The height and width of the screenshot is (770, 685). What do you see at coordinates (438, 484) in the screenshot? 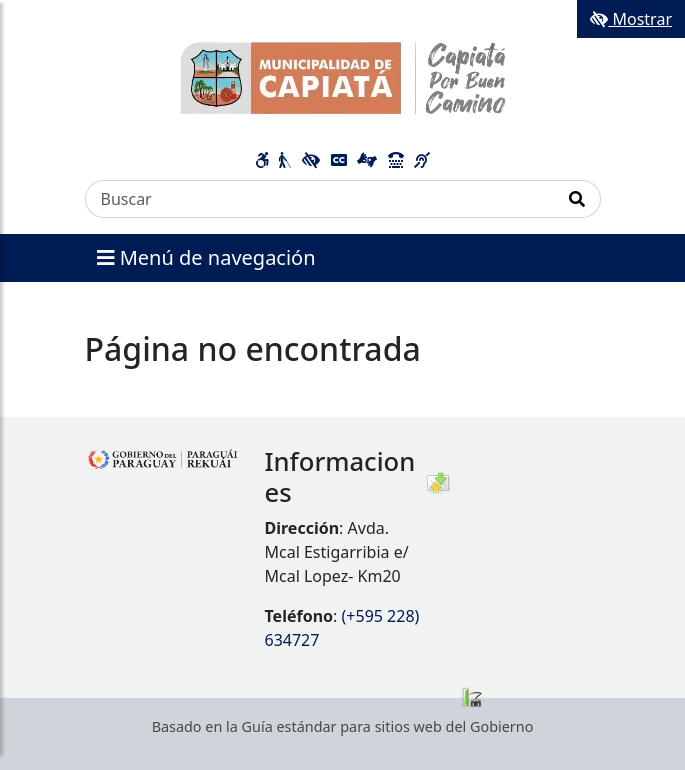
I see `sync incoming and outgoing mail` at bounding box center [438, 484].